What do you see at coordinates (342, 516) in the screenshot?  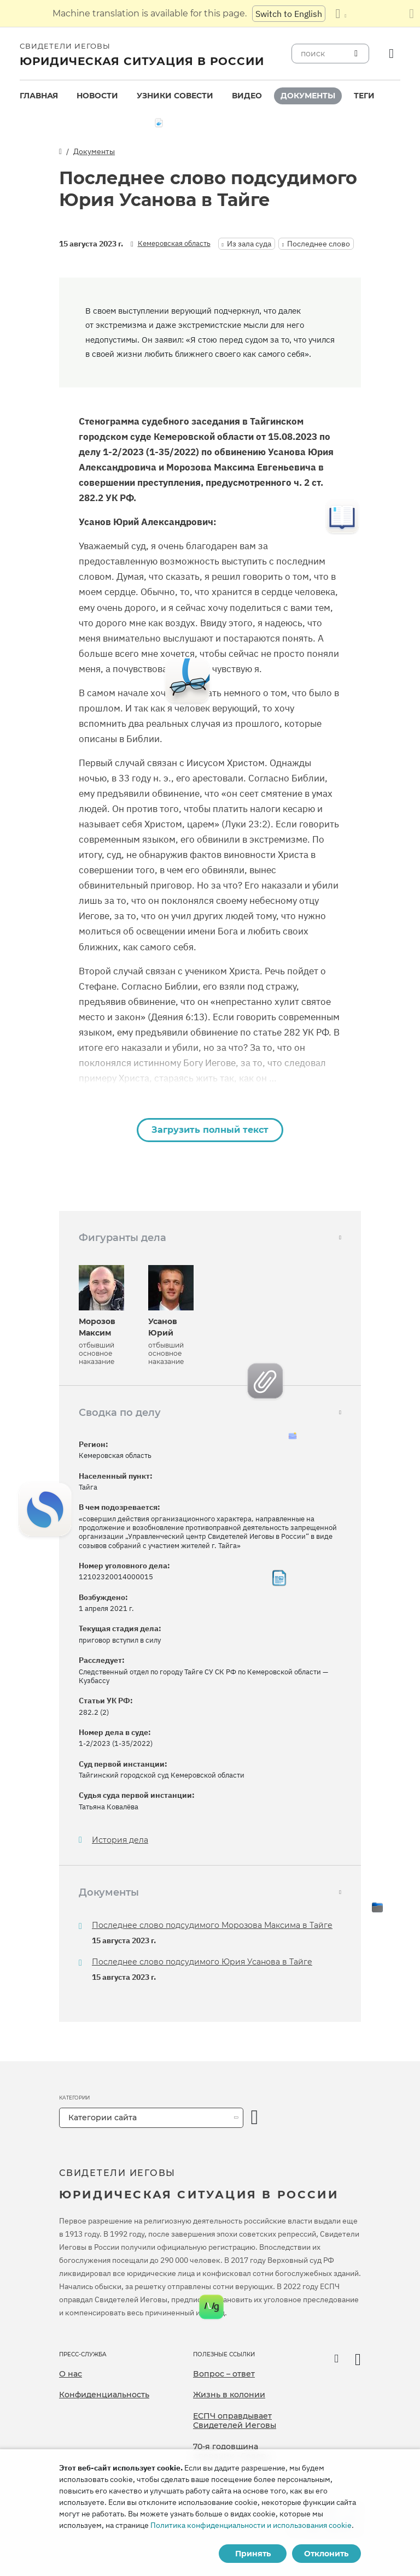 I see `open notes-up markdown note-taking app` at bounding box center [342, 516].